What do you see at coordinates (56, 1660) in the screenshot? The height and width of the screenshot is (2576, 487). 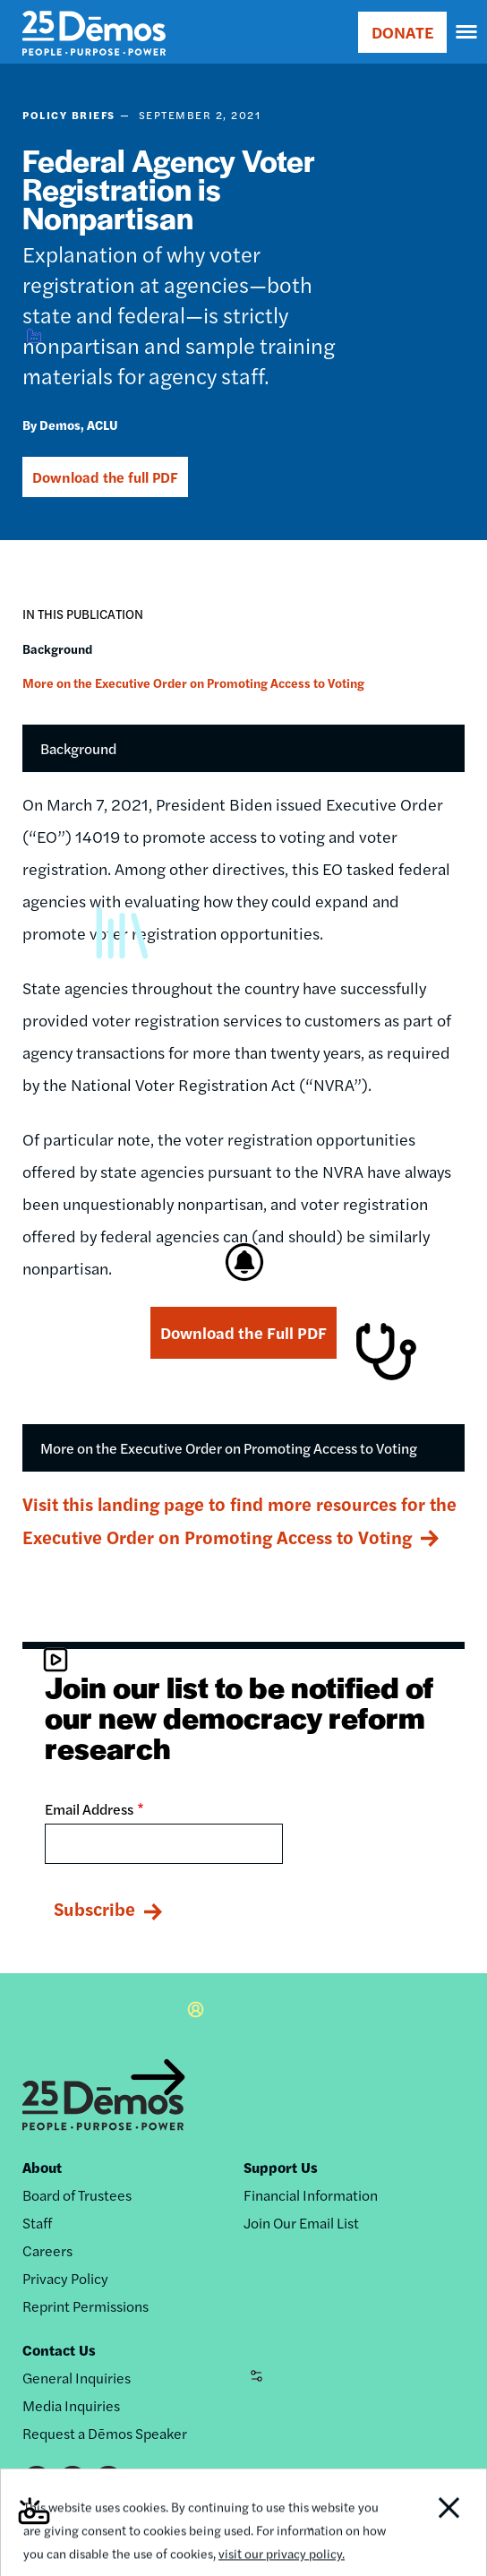 I see `play video or media content` at bounding box center [56, 1660].